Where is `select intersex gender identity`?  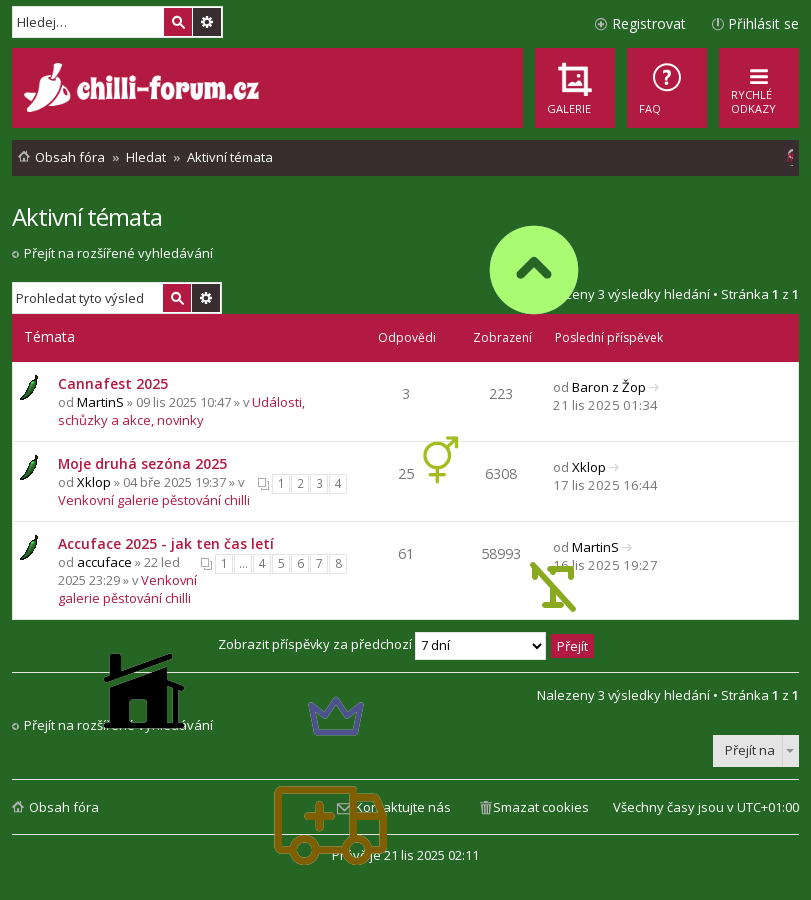 select intersex gender identity is located at coordinates (439, 459).